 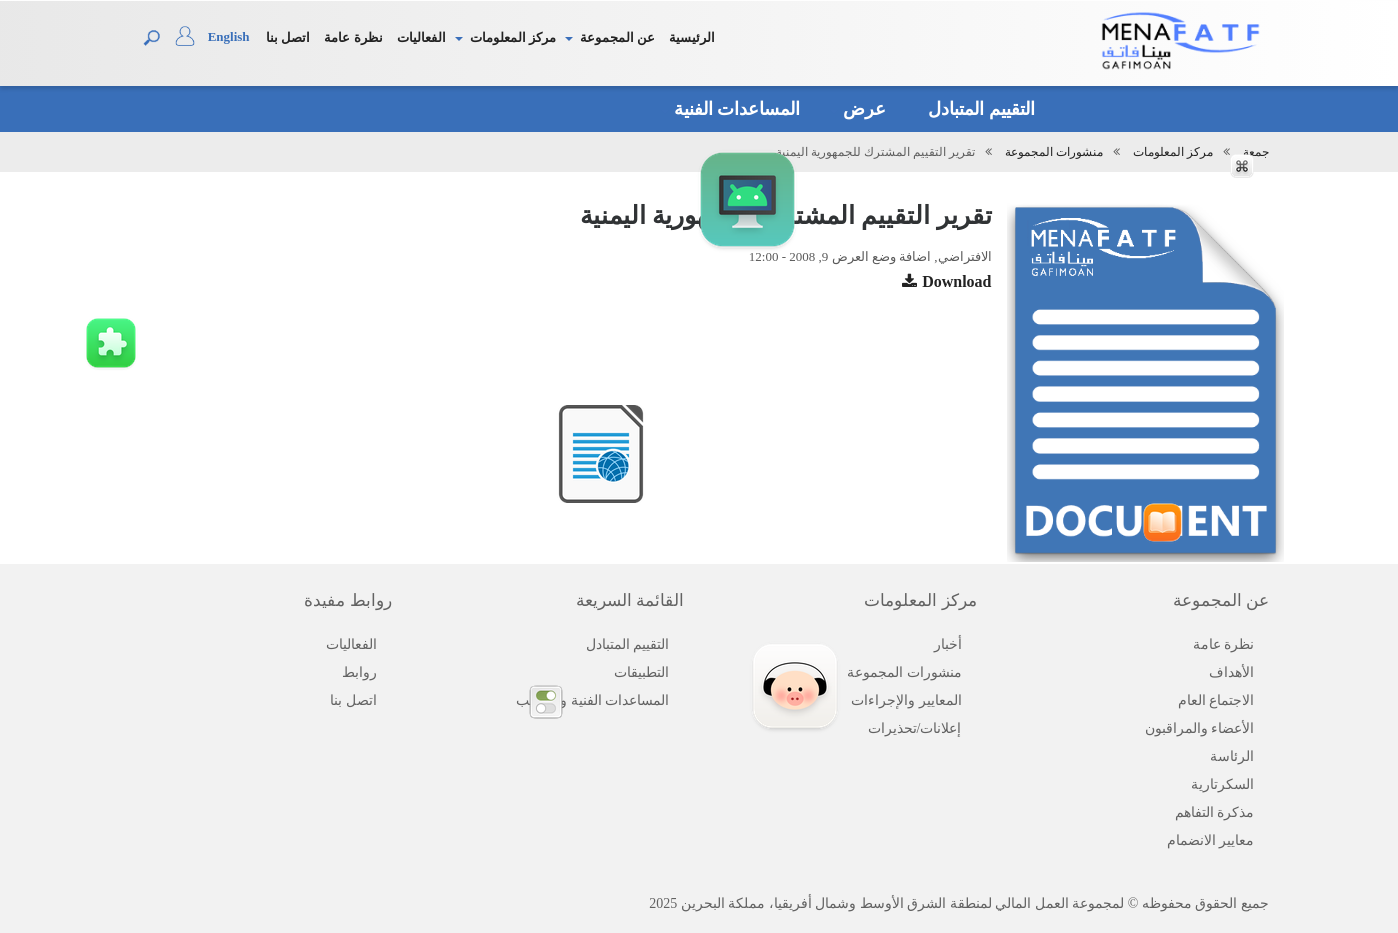 What do you see at coordinates (747, 199) in the screenshot?
I see `launch qtscrcpy to mirror android device to desktop` at bounding box center [747, 199].